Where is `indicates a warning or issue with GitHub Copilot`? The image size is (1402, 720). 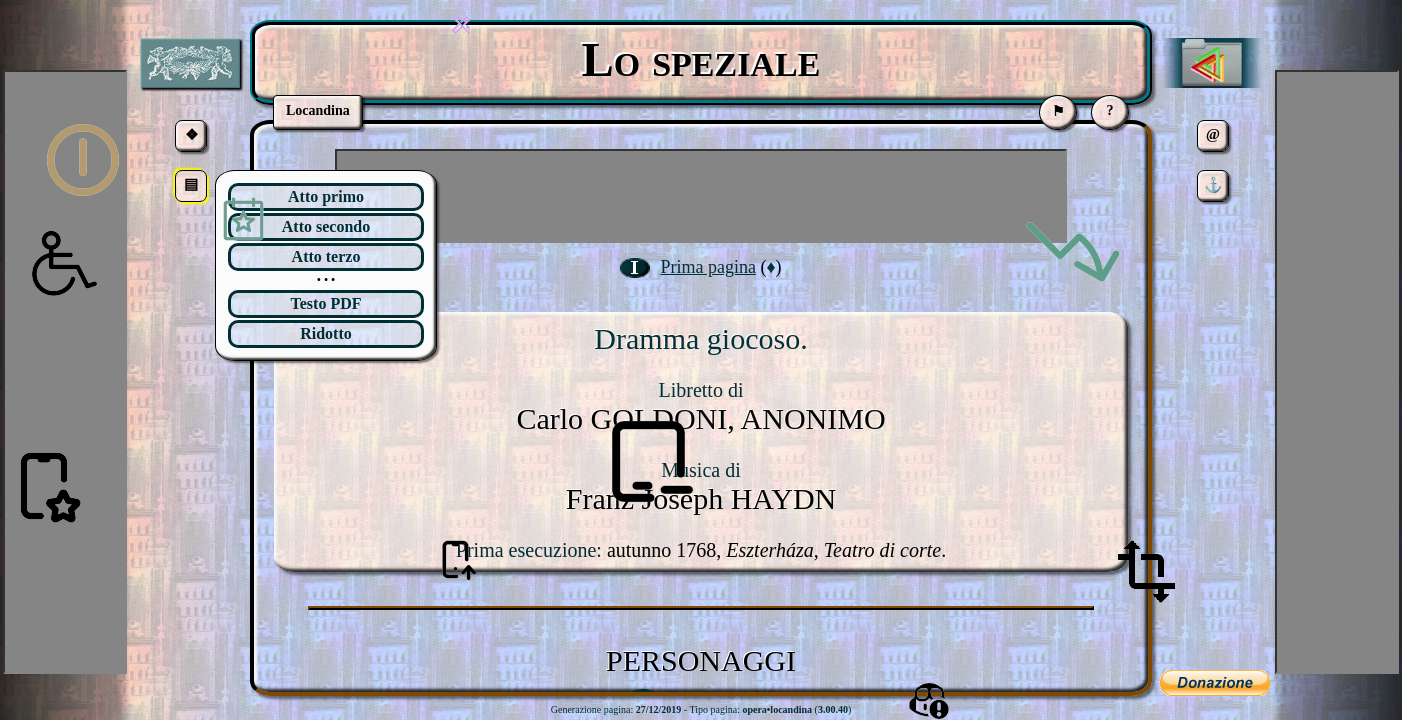 indicates a warning or issue with GitHub Copilot is located at coordinates (929, 701).